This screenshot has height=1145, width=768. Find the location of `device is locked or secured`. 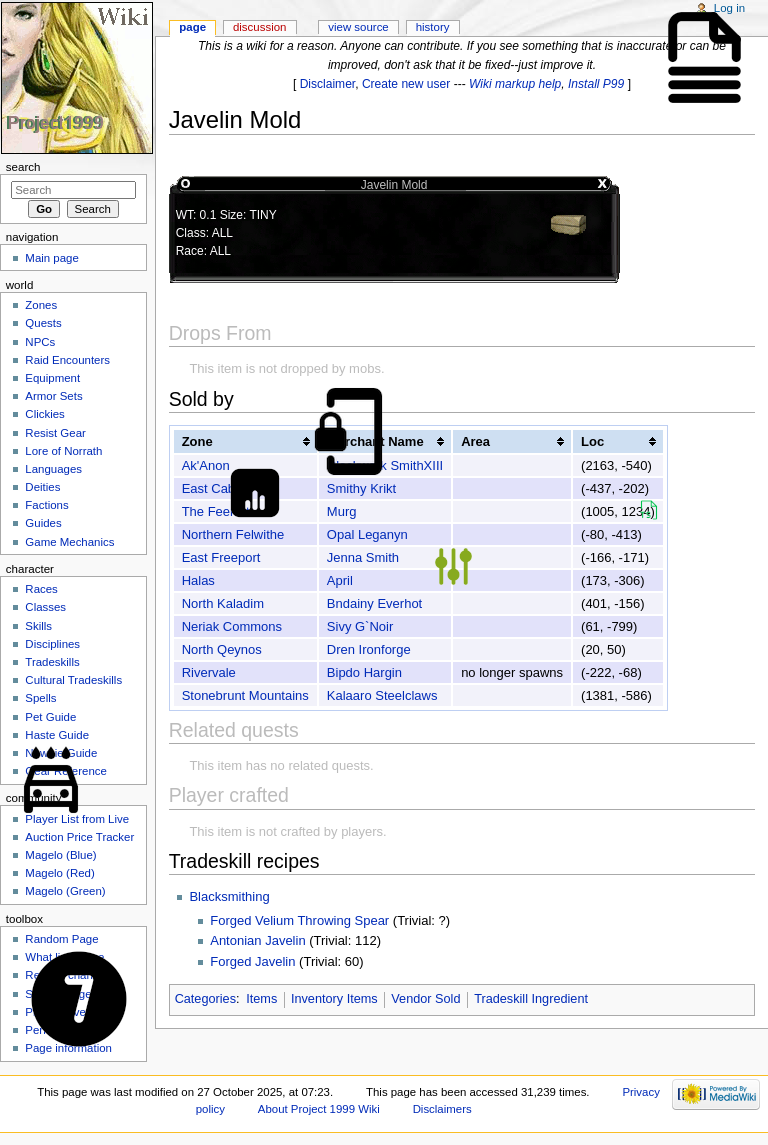

device is locked or secured is located at coordinates (346, 431).